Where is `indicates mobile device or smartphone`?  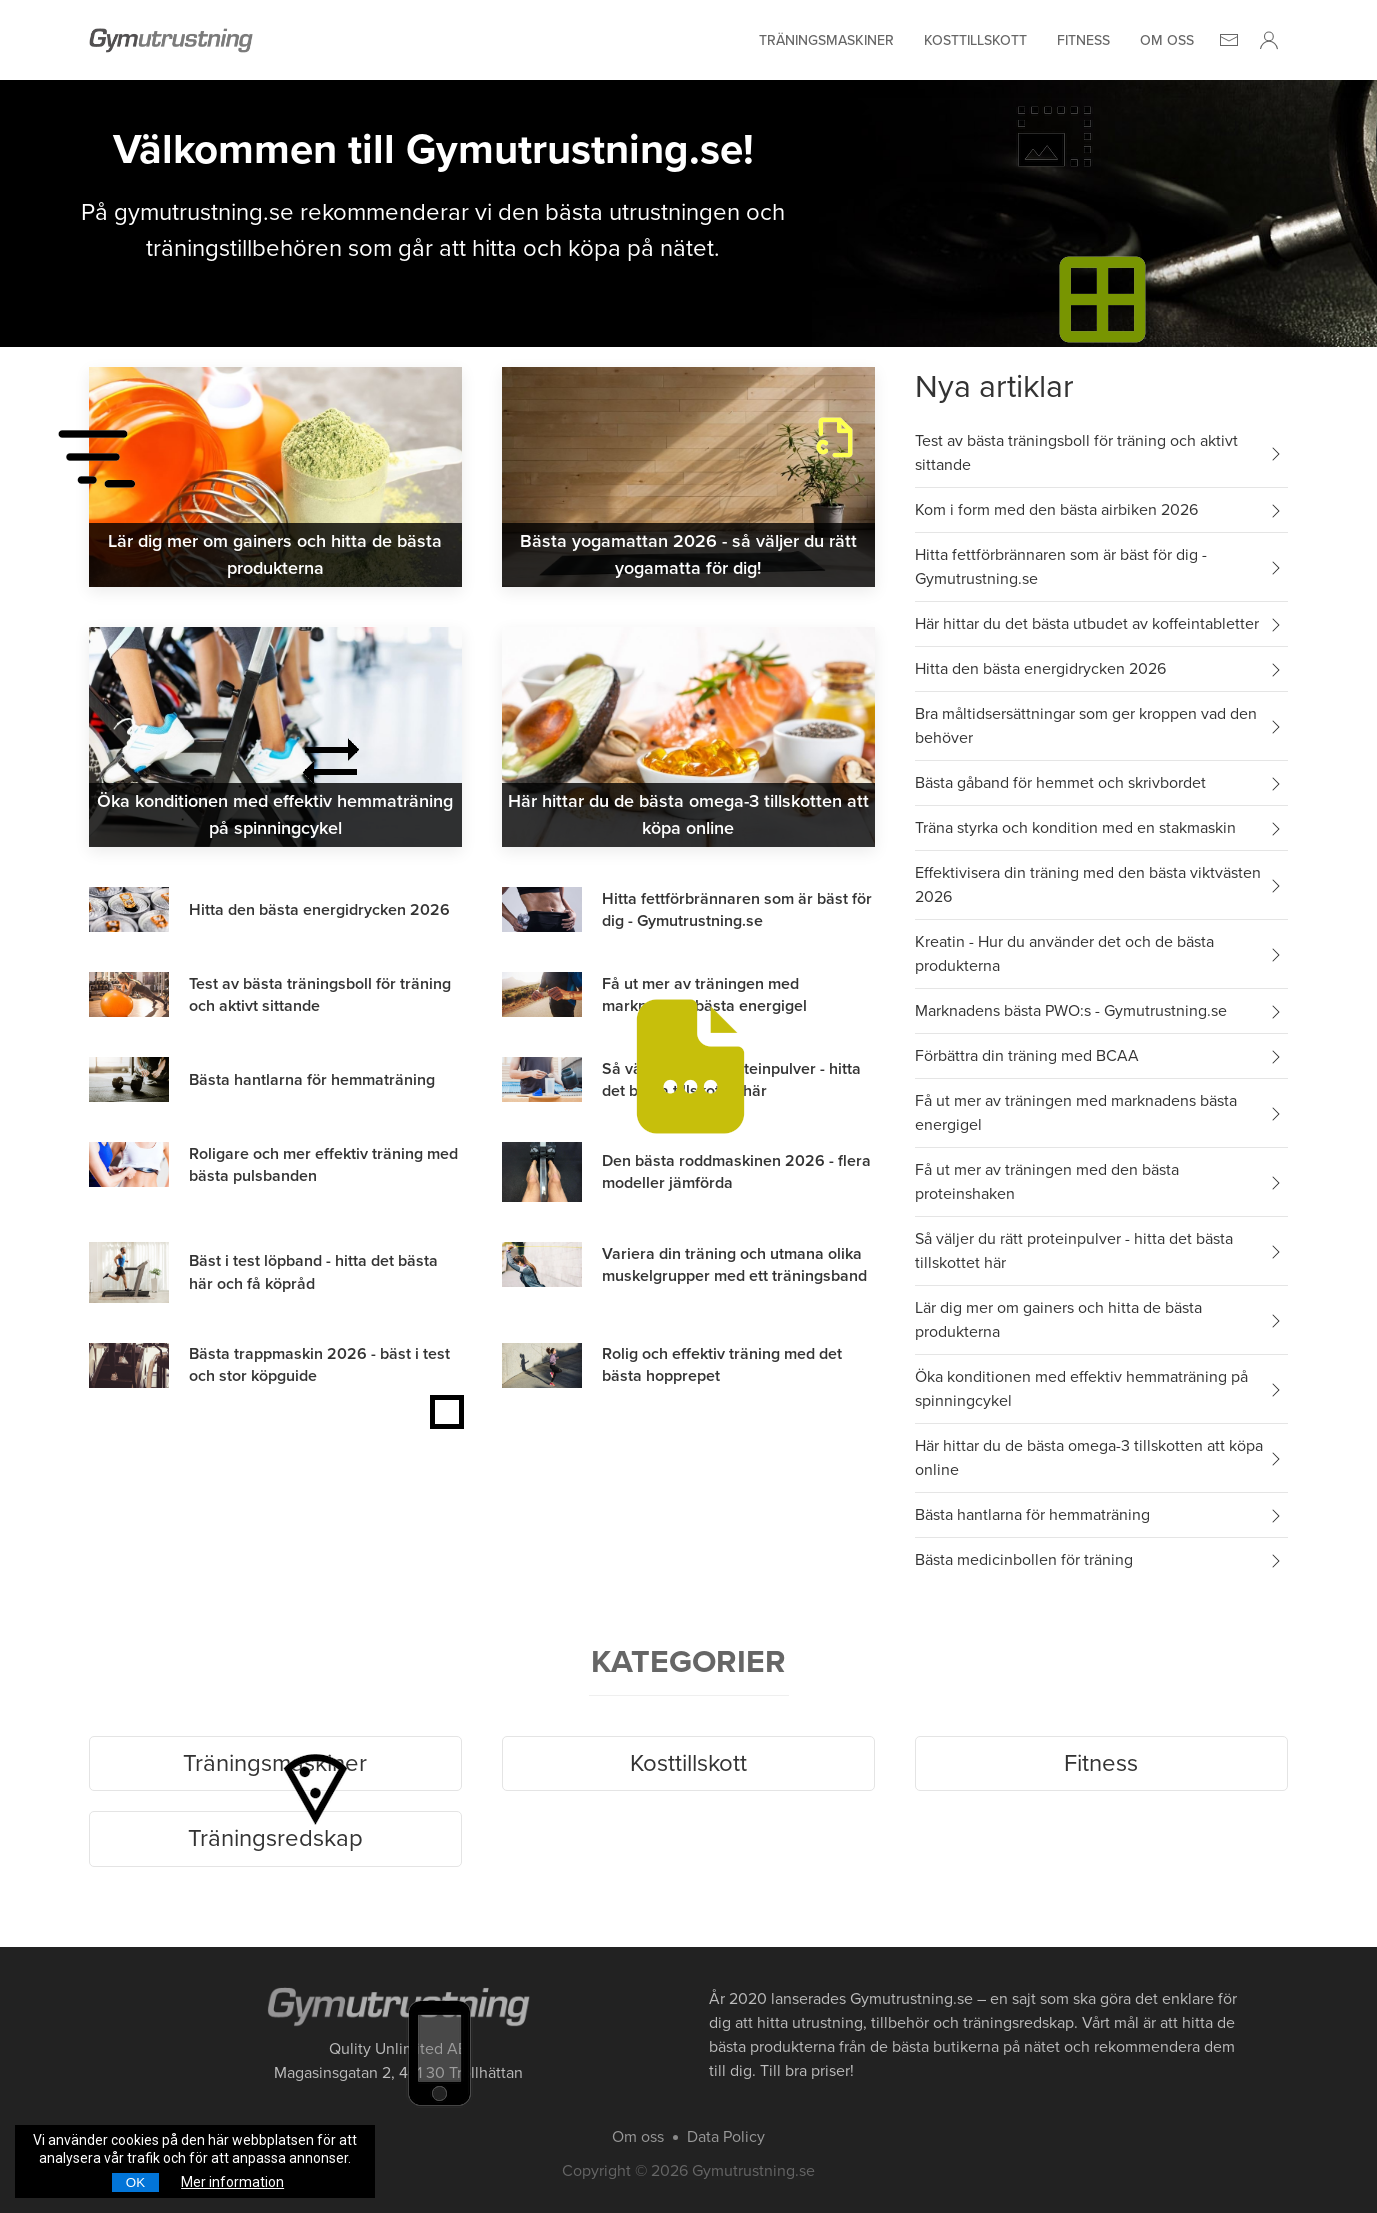
indicates mobile device or smartphone is located at coordinates (442, 2053).